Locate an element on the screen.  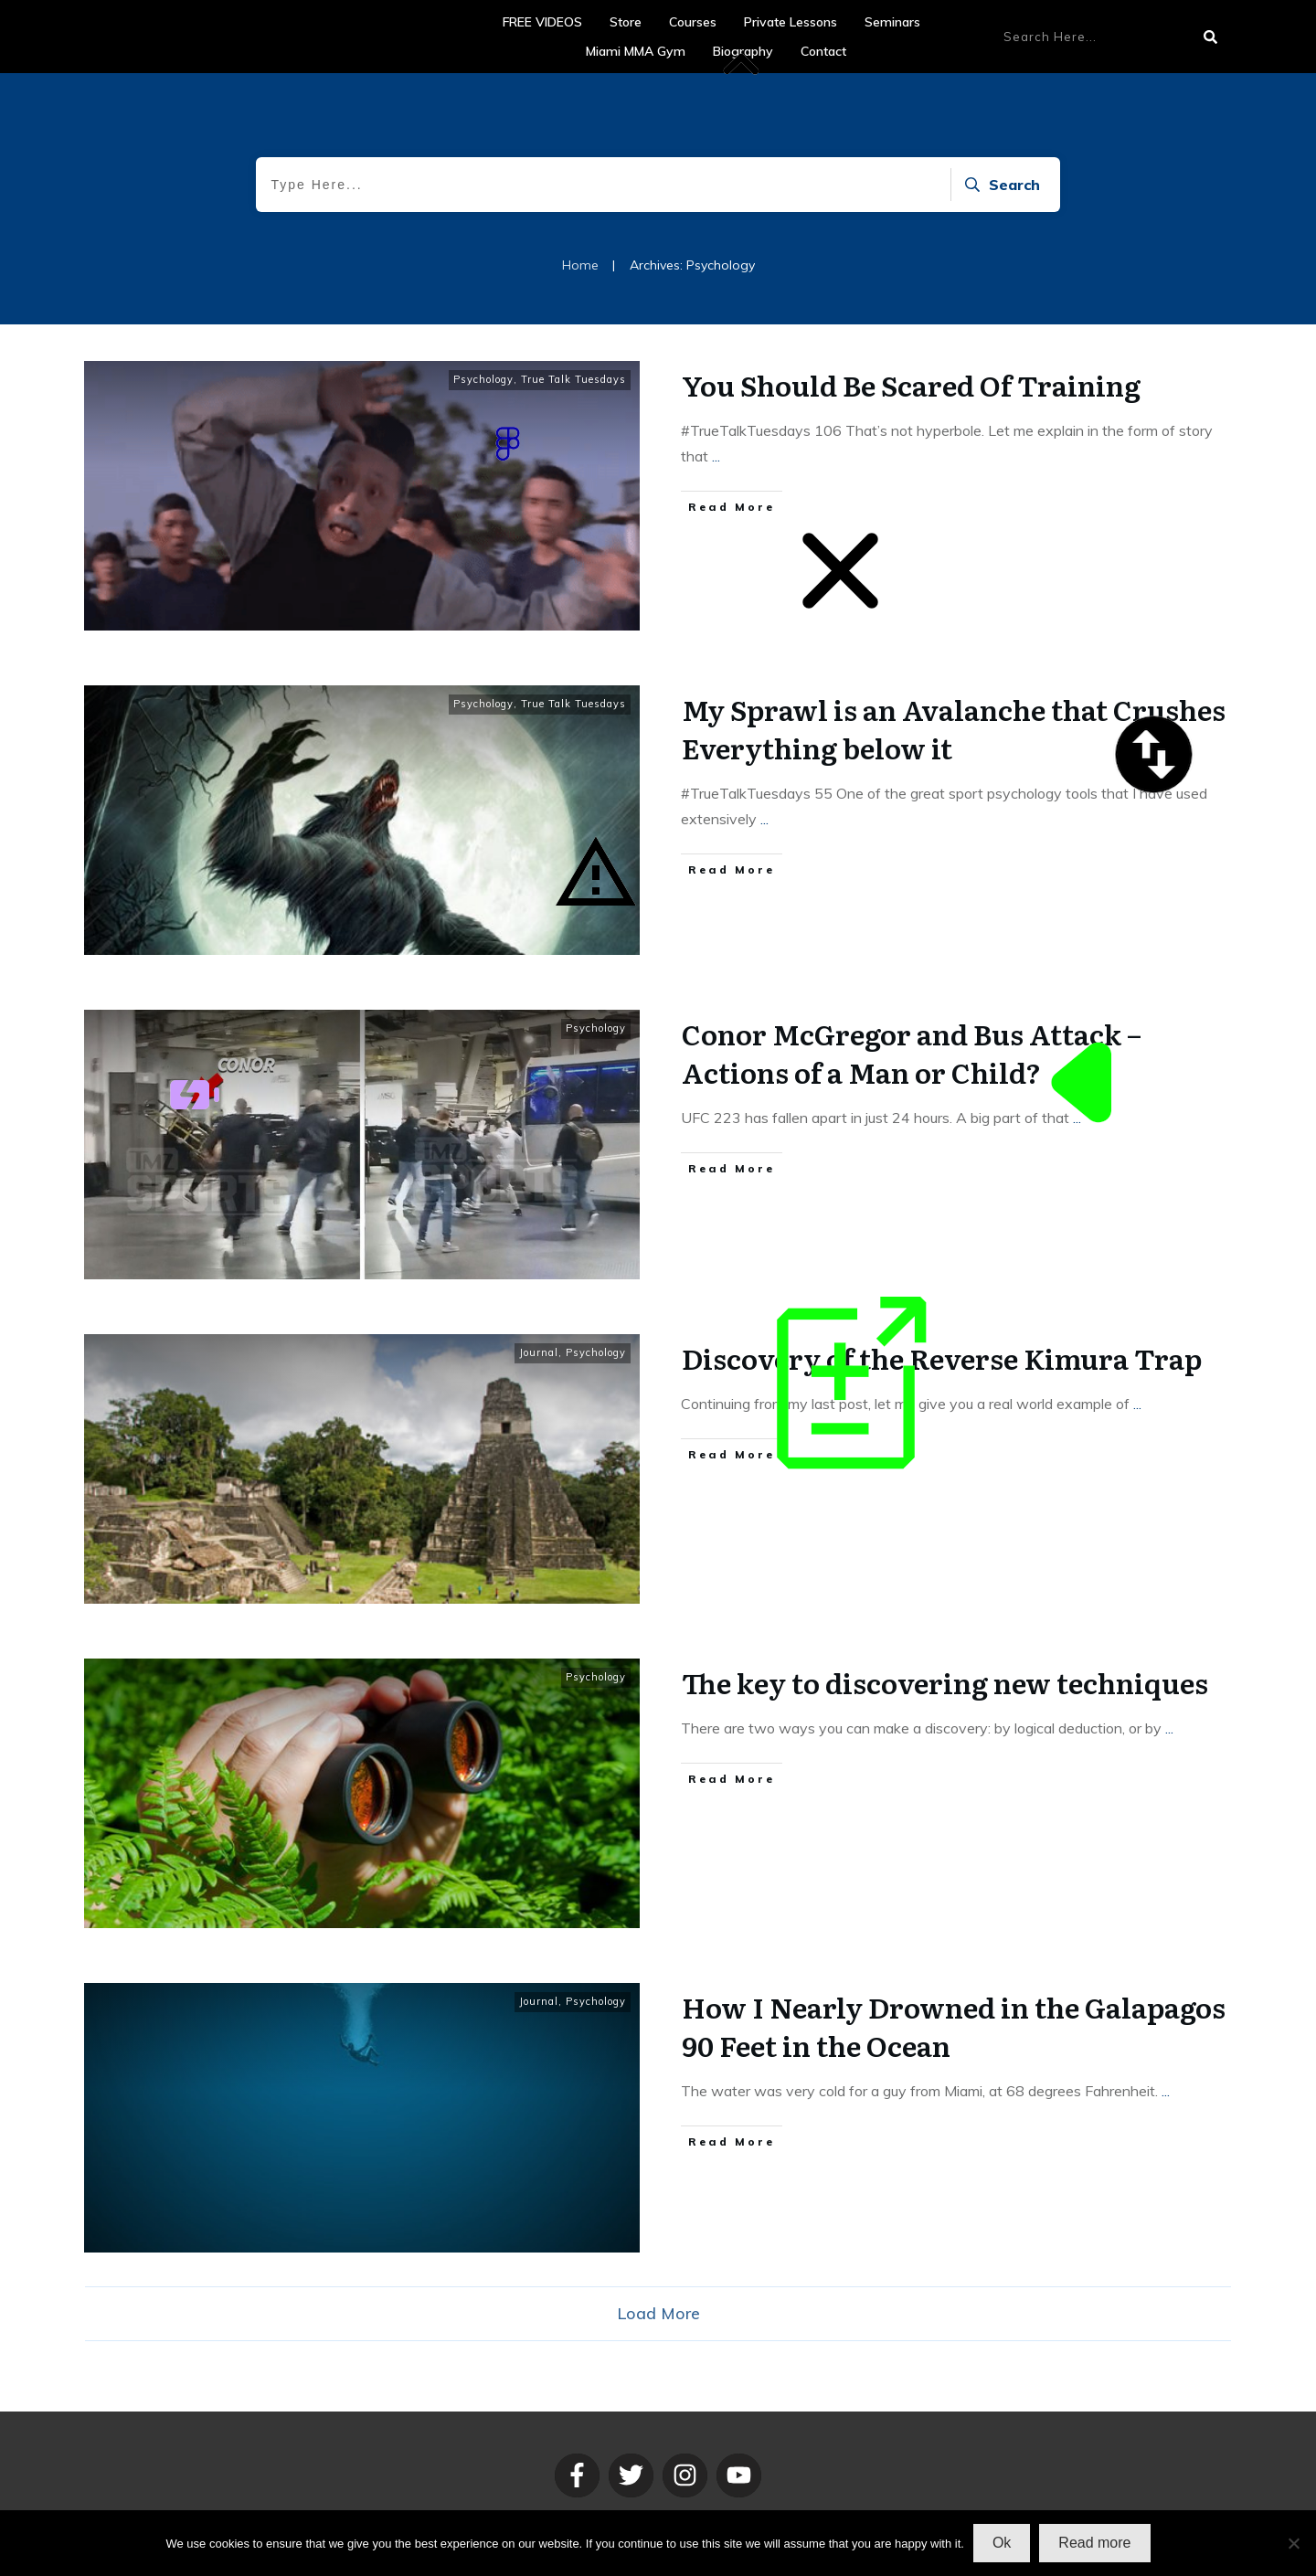
close the current window or dialog is located at coordinates (840, 570).